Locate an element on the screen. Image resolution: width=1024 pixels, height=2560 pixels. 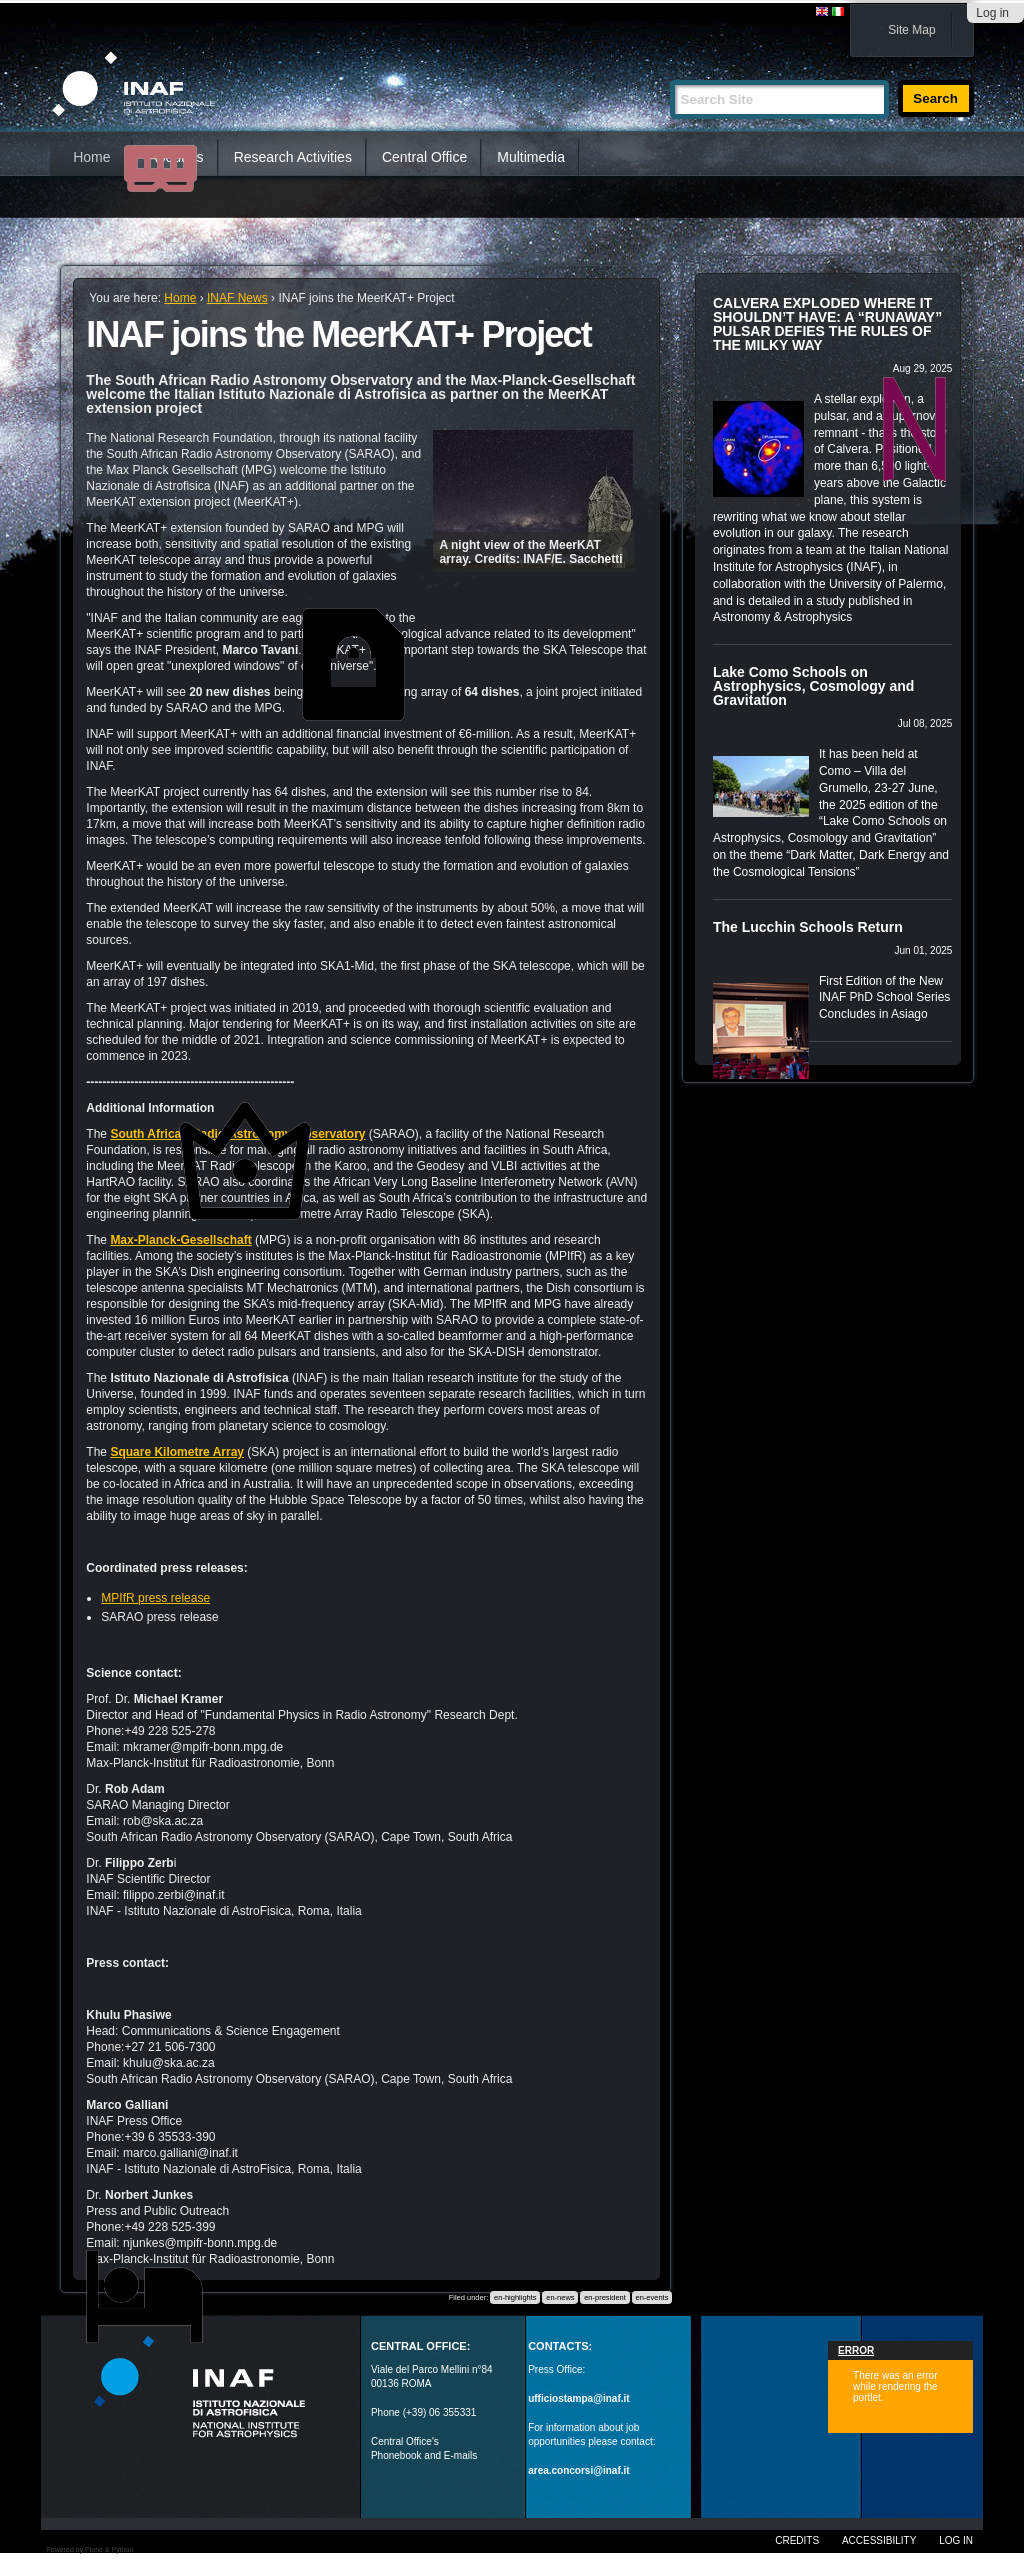
find nearby hotels or accommodations is located at coordinates (144, 2296).